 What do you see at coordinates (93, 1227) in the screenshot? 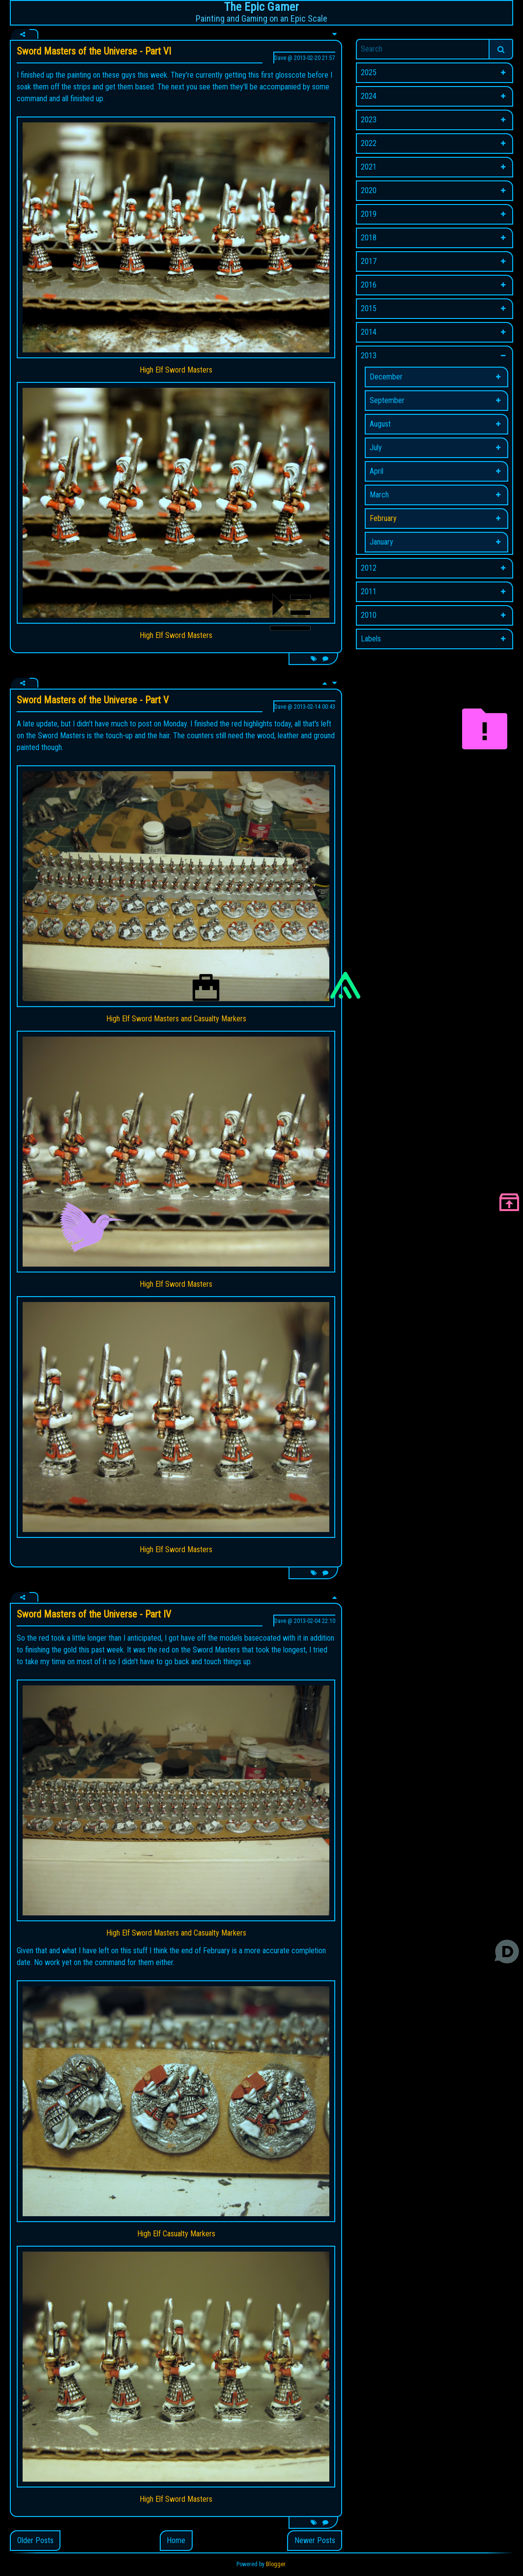
I see `LaTeX typesetting system logo` at bounding box center [93, 1227].